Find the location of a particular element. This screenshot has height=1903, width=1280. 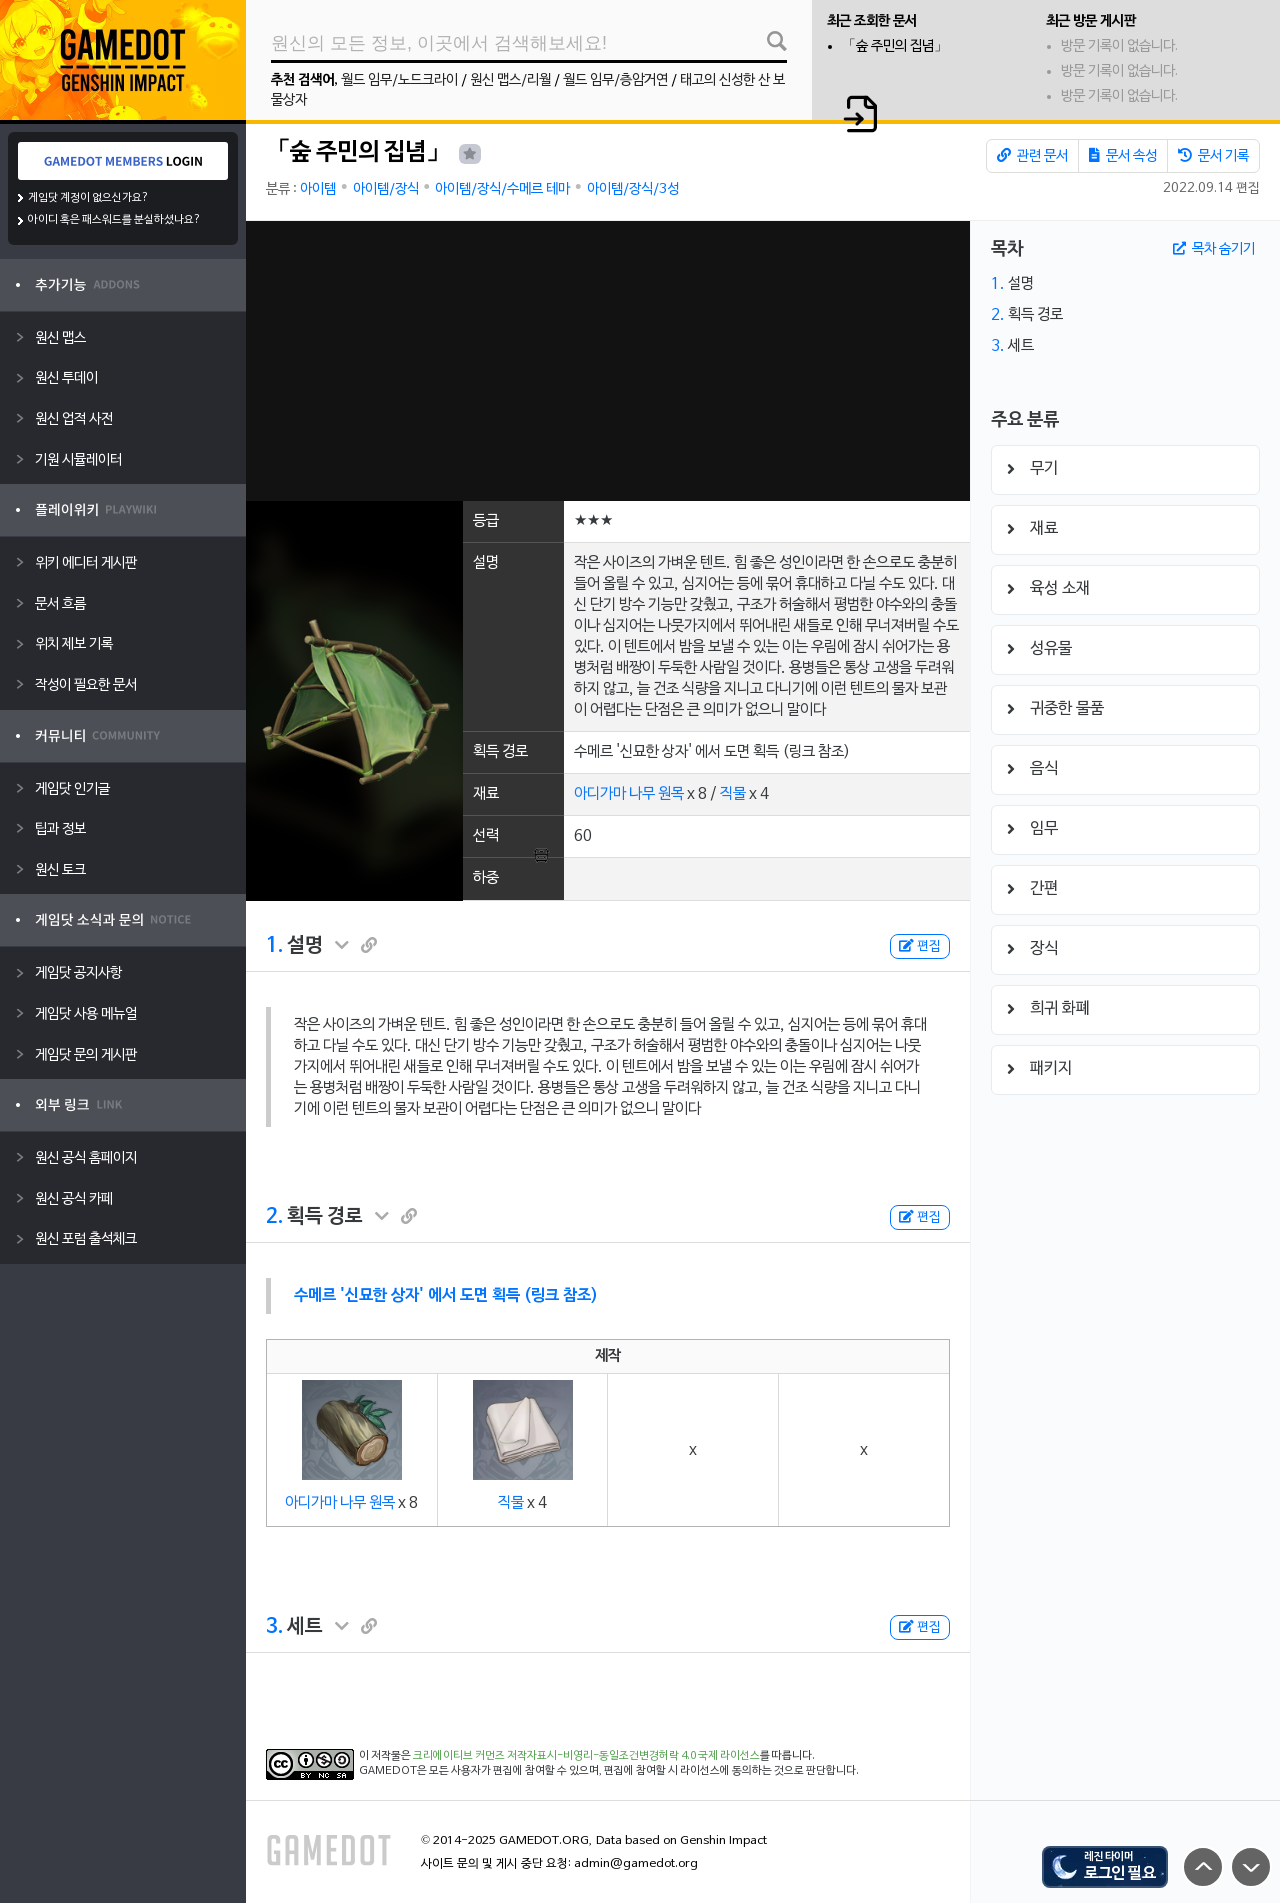

import a file into the application is located at coordinates (862, 114).